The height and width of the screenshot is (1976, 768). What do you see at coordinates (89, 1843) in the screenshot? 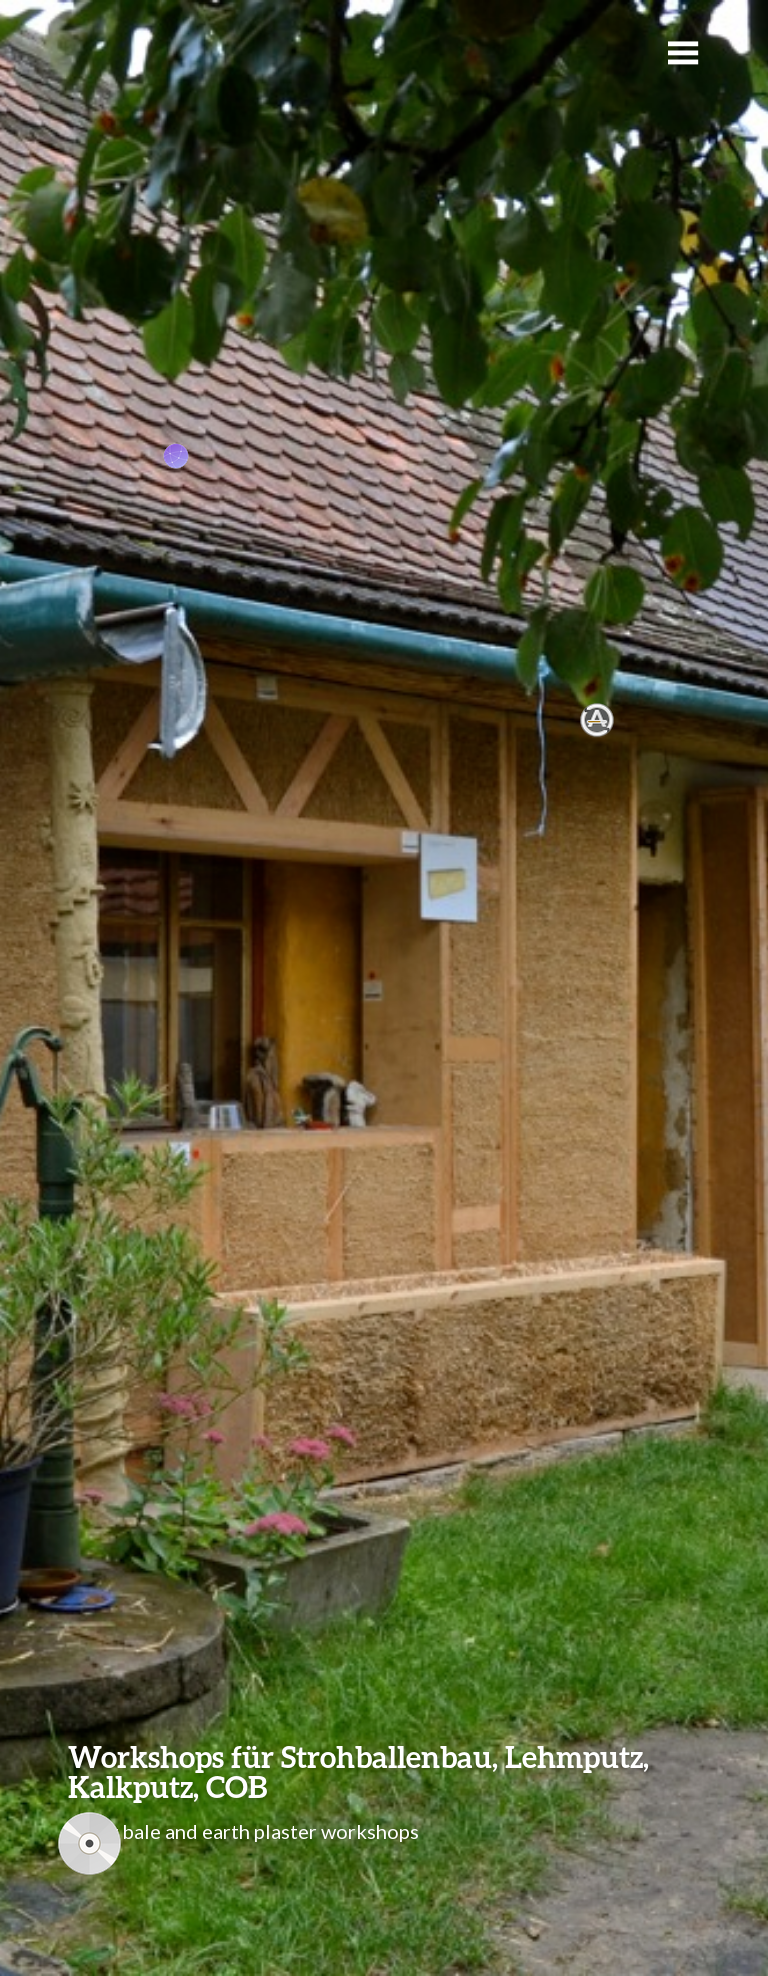
I see `indicates a DVD-ROM drive or disc` at bounding box center [89, 1843].